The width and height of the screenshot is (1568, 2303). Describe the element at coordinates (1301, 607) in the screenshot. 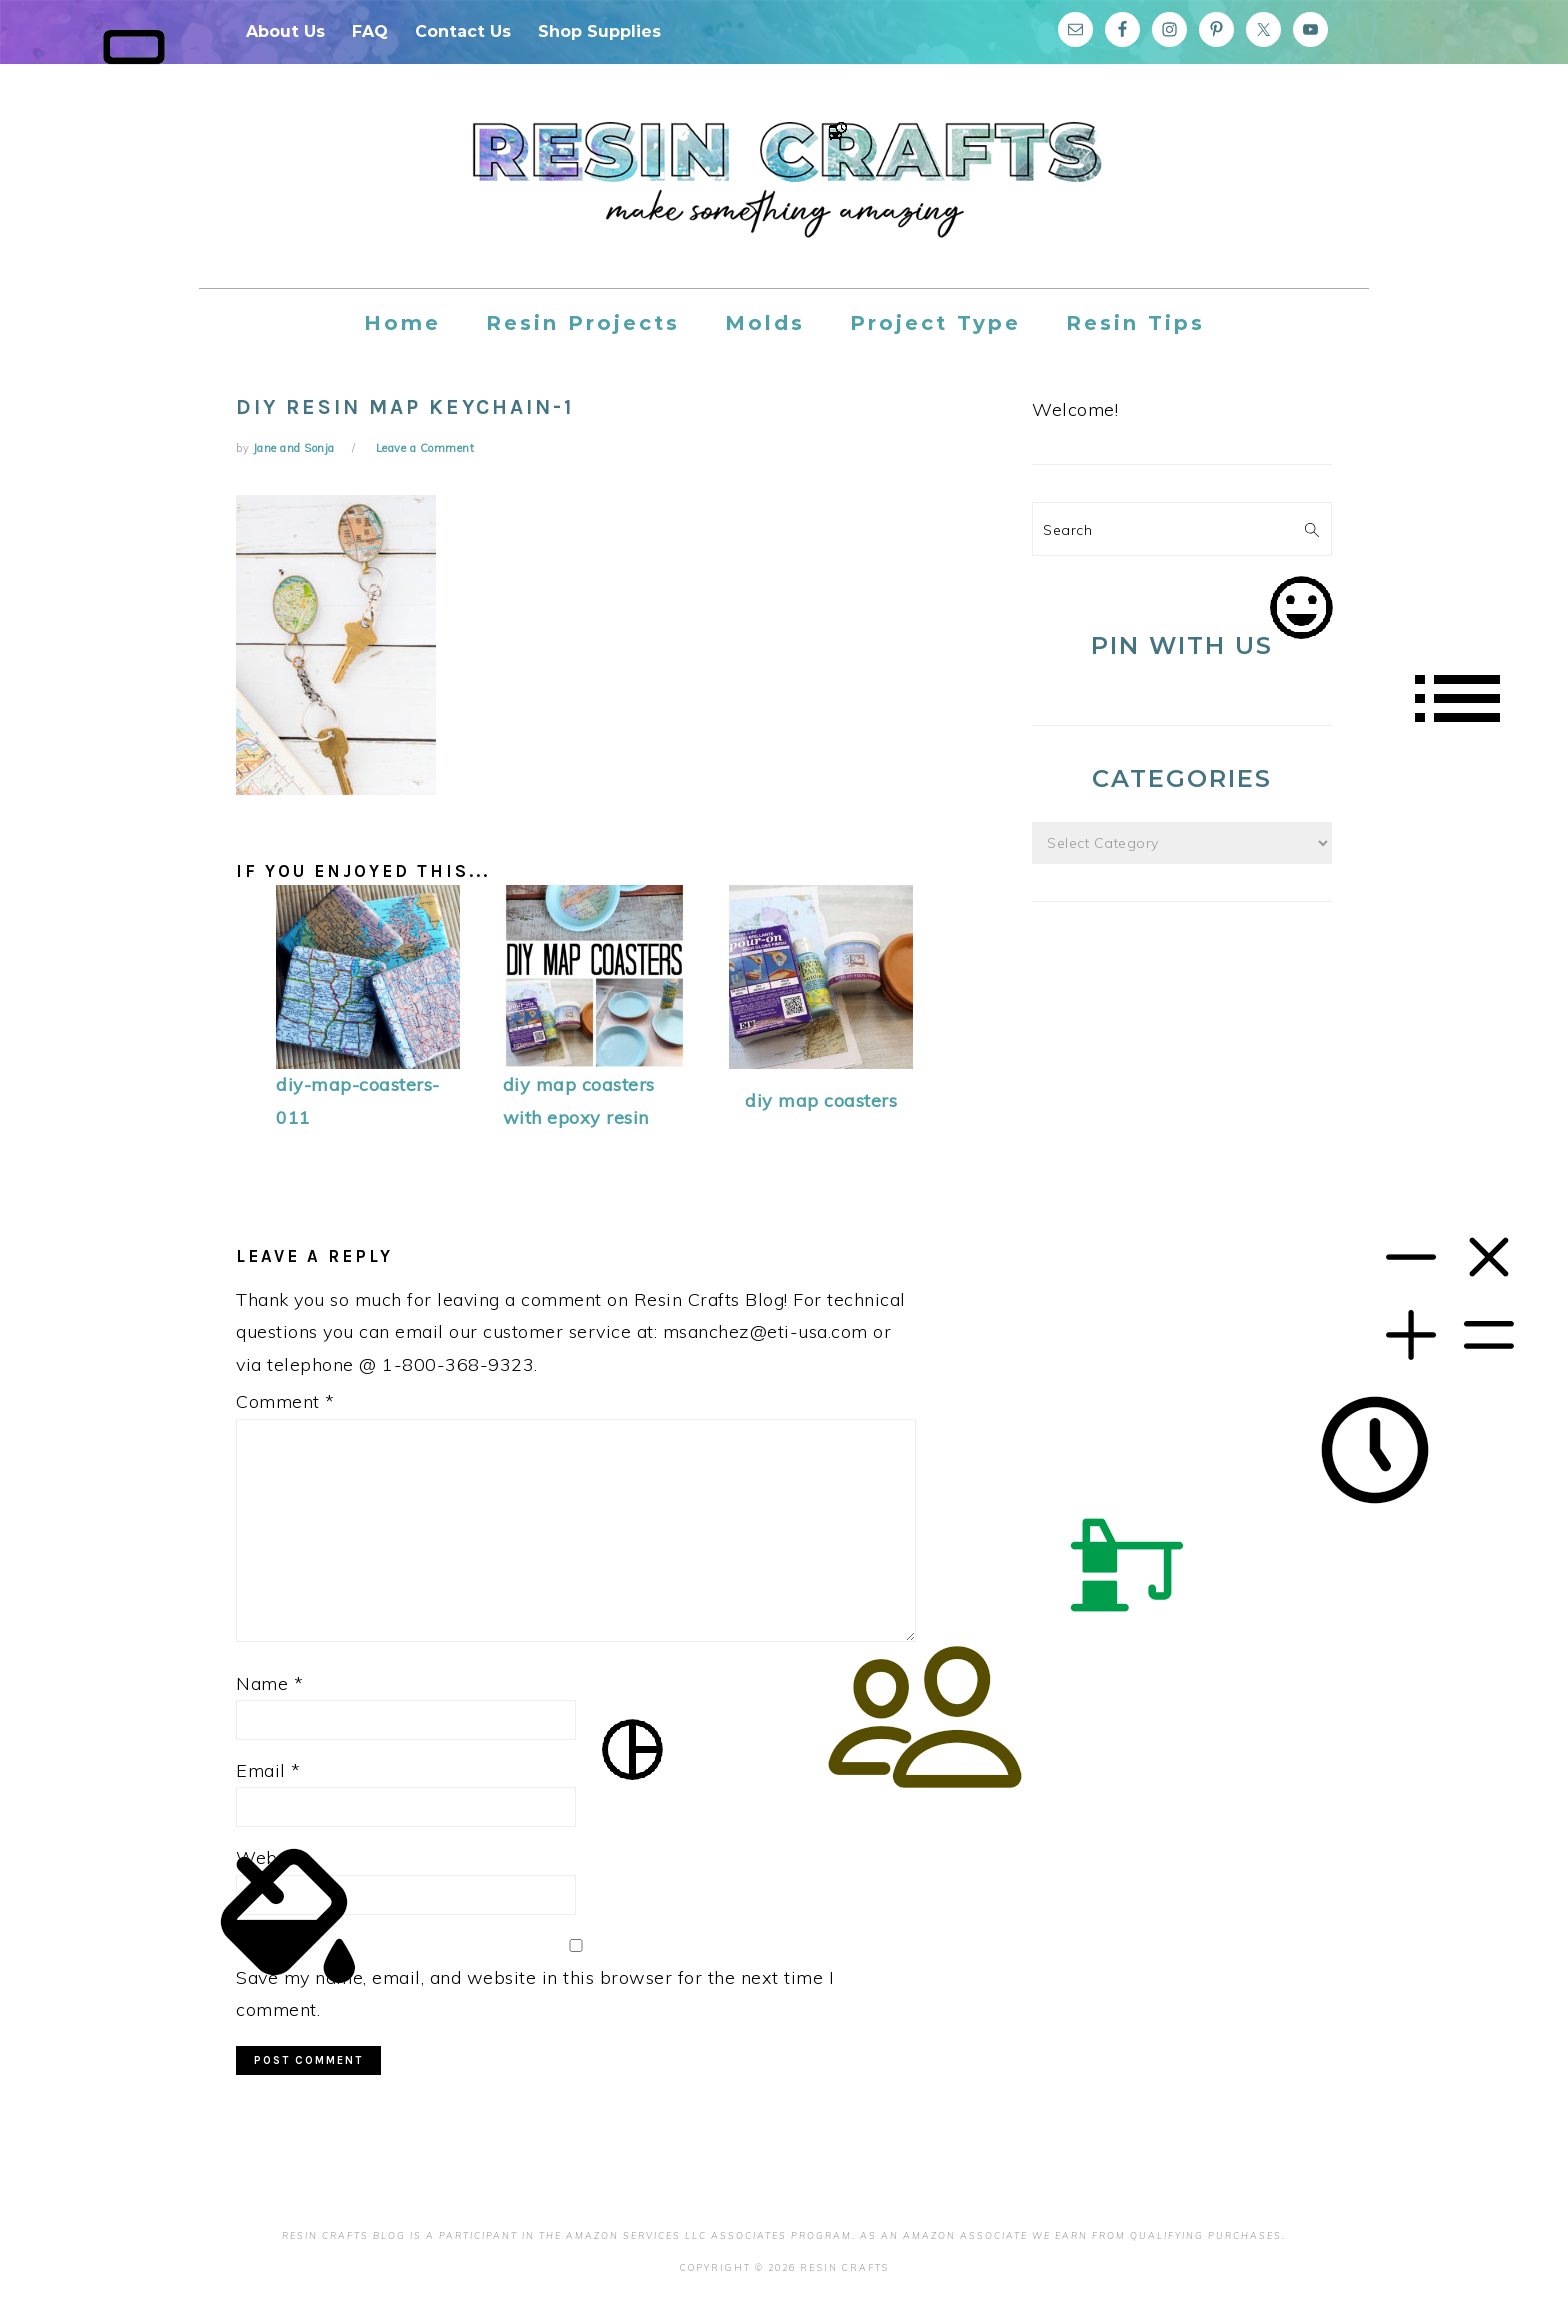

I see `add an emoji or reaction` at that location.